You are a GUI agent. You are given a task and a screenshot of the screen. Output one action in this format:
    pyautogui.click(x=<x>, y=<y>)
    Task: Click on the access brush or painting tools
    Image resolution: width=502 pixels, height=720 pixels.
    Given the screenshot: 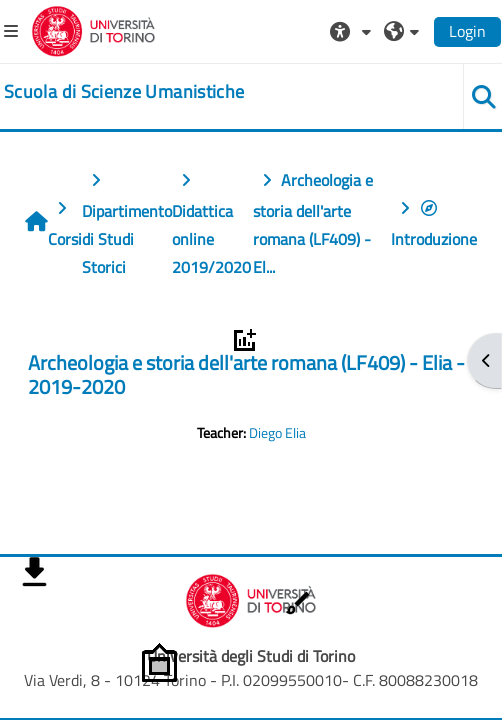 What is the action you would take?
    pyautogui.click(x=298, y=603)
    